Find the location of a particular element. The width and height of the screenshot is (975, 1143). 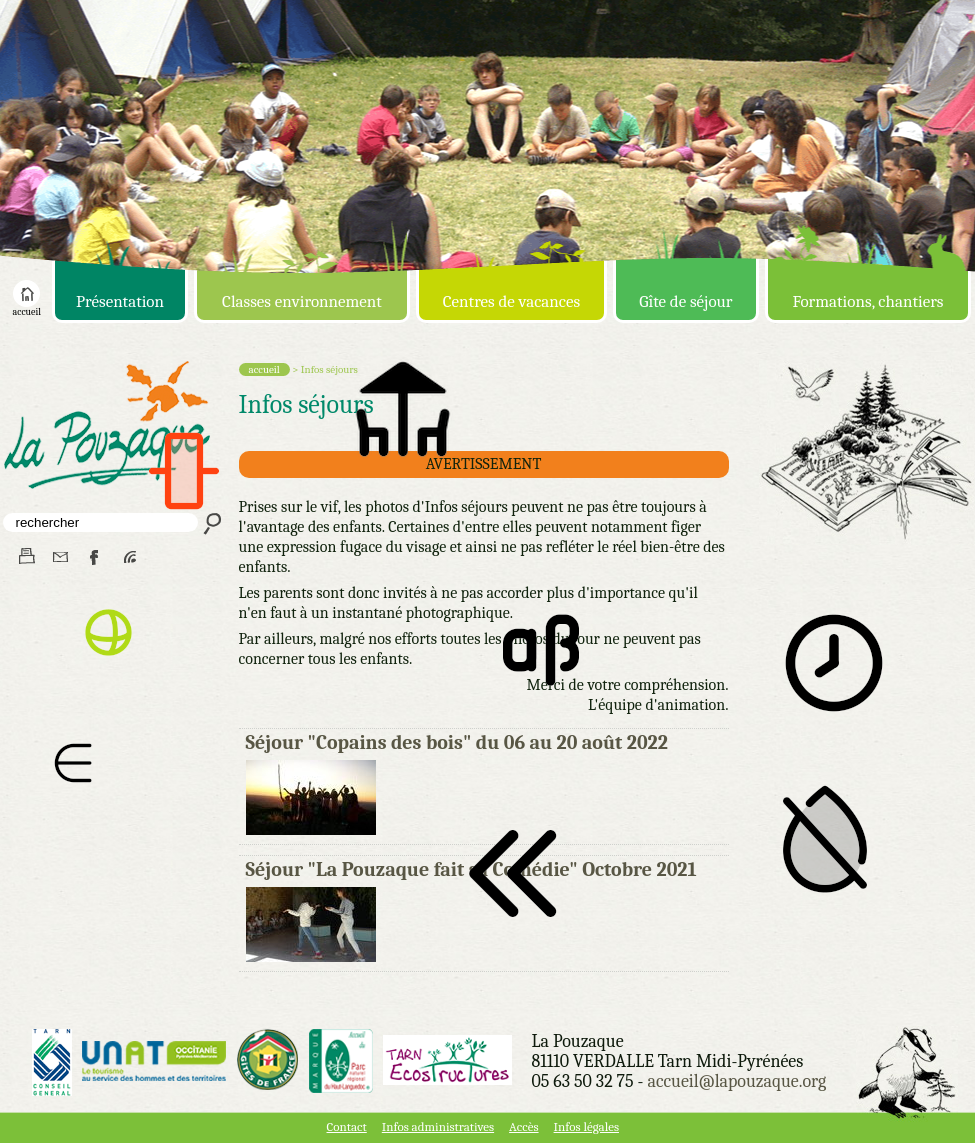

view current time is located at coordinates (834, 663).